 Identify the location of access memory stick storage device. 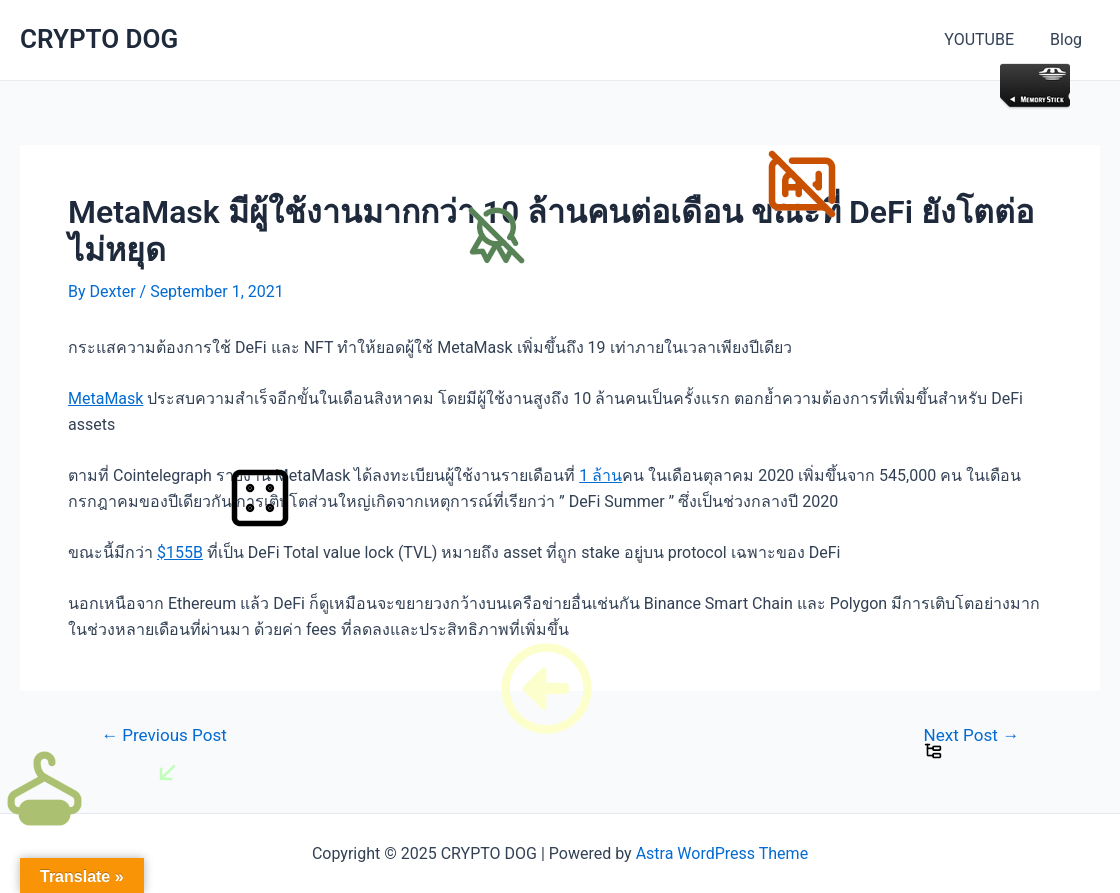
(1035, 86).